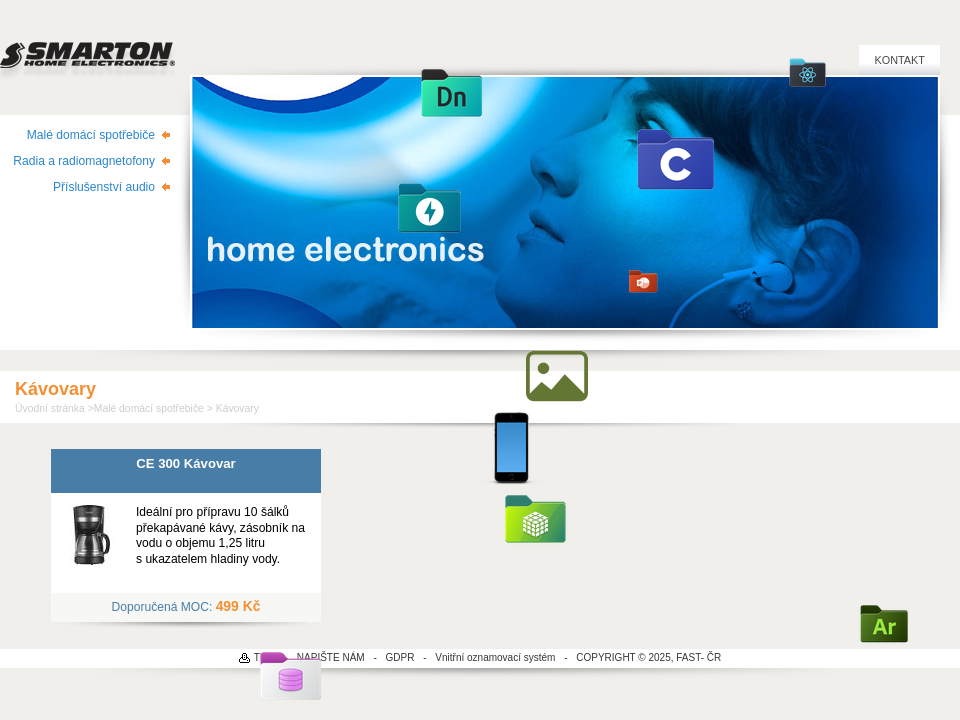  I want to click on open folder containing C programming files, so click(675, 161).